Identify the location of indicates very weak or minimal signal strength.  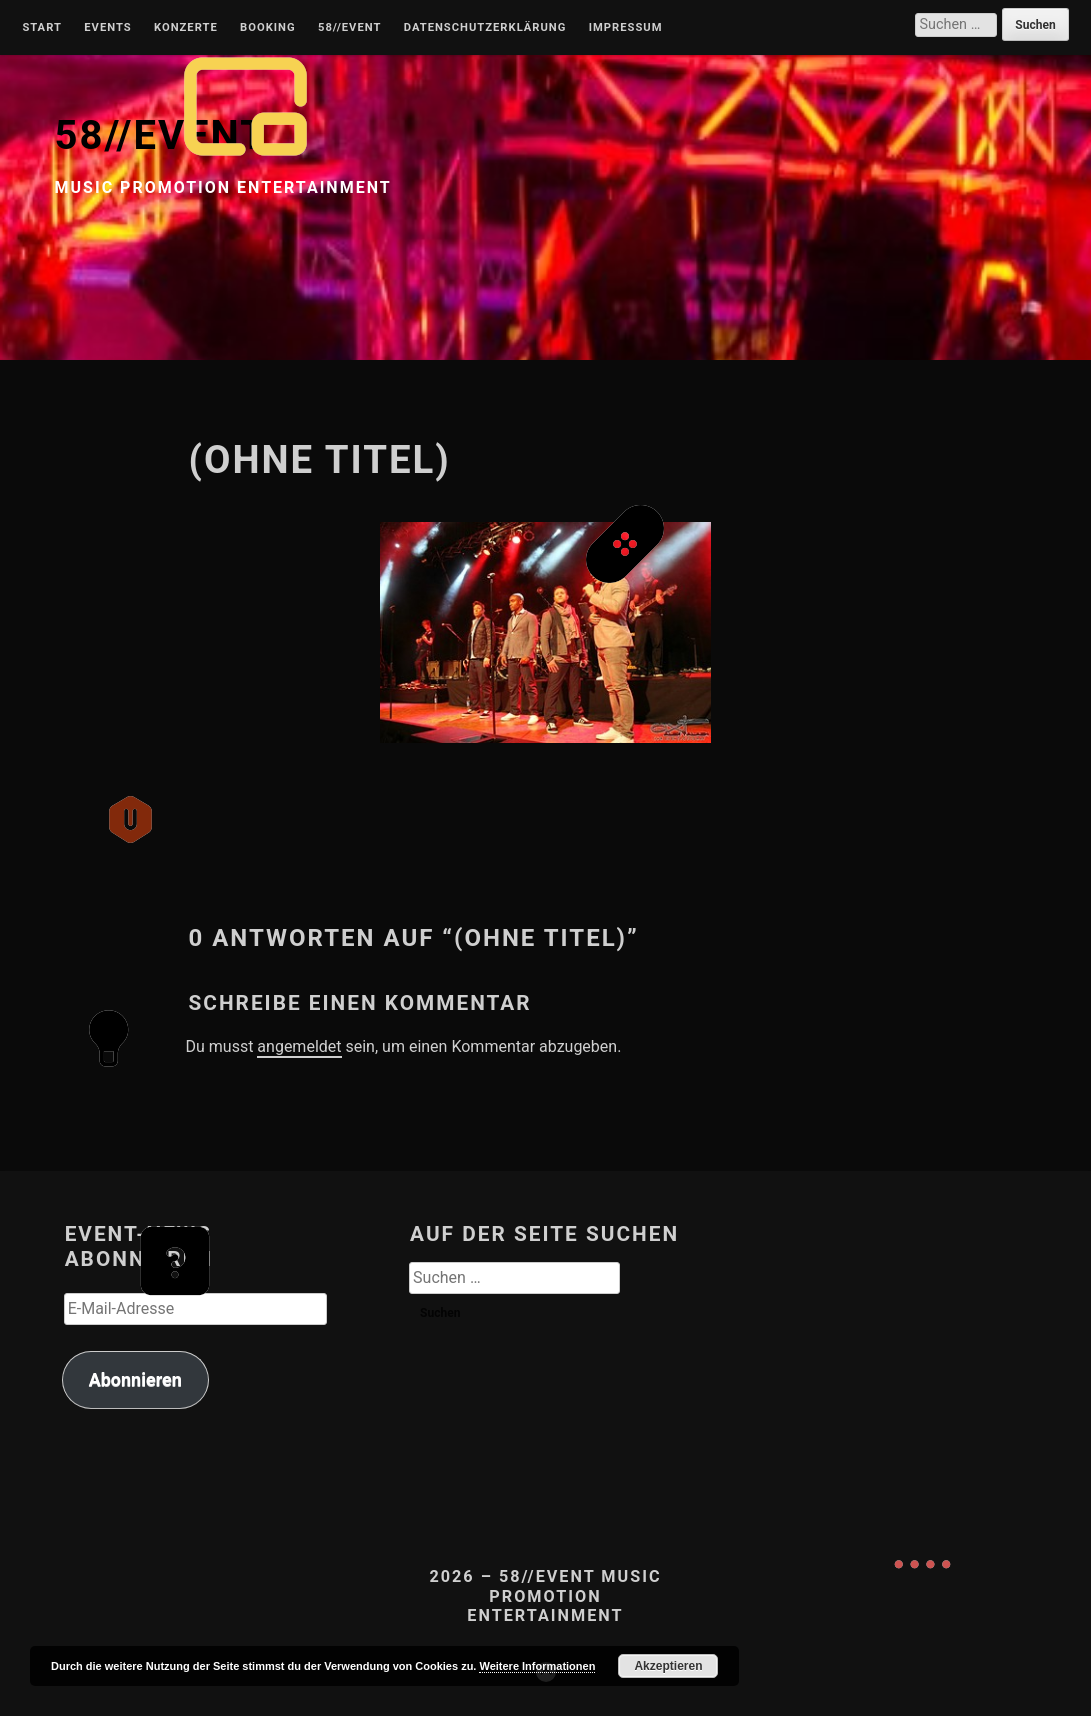
(922, 1540).